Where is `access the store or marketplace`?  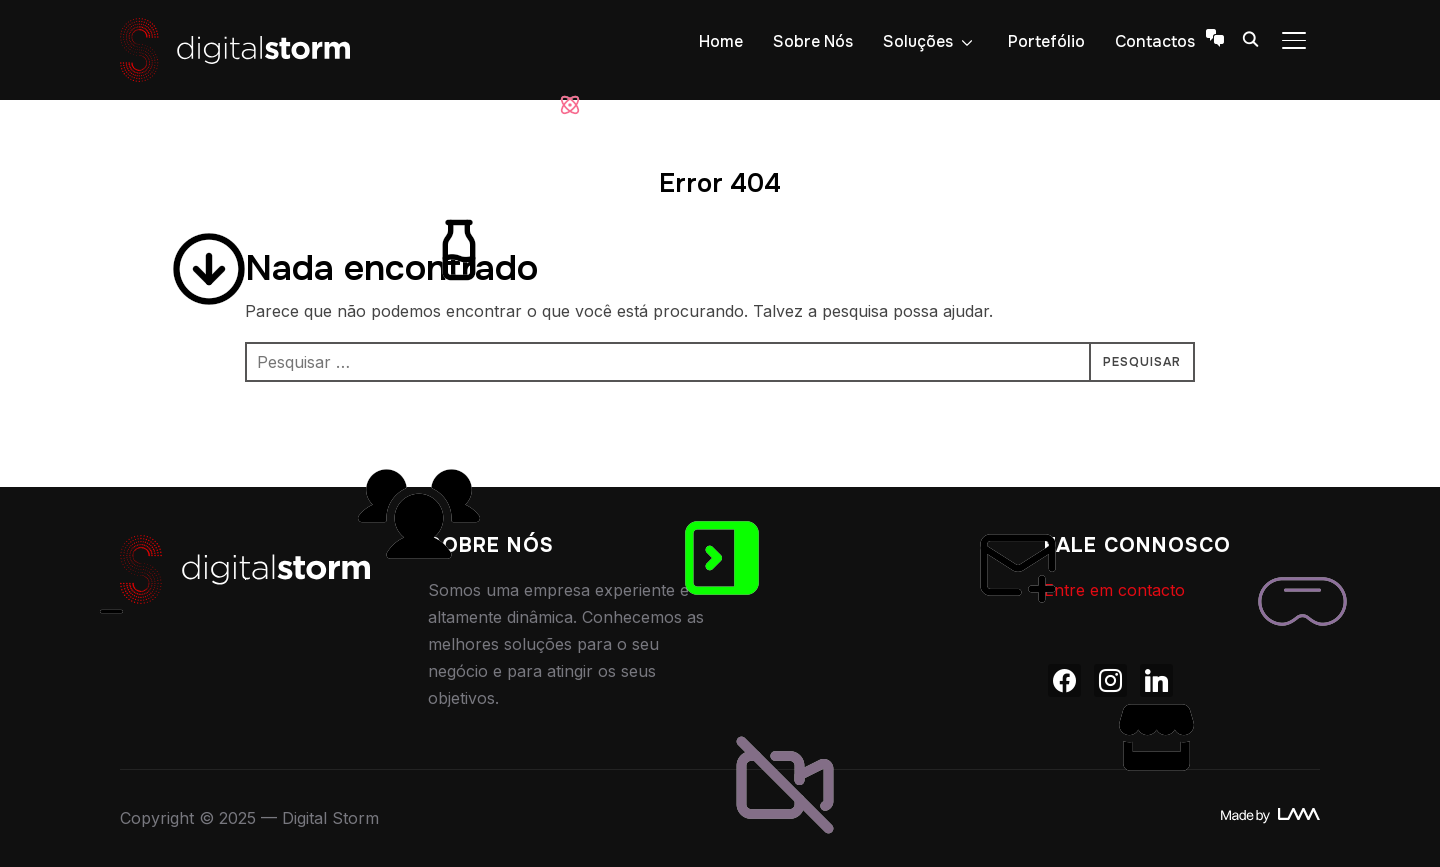 access the store or marketplace is located at coordinates (1156, 737).